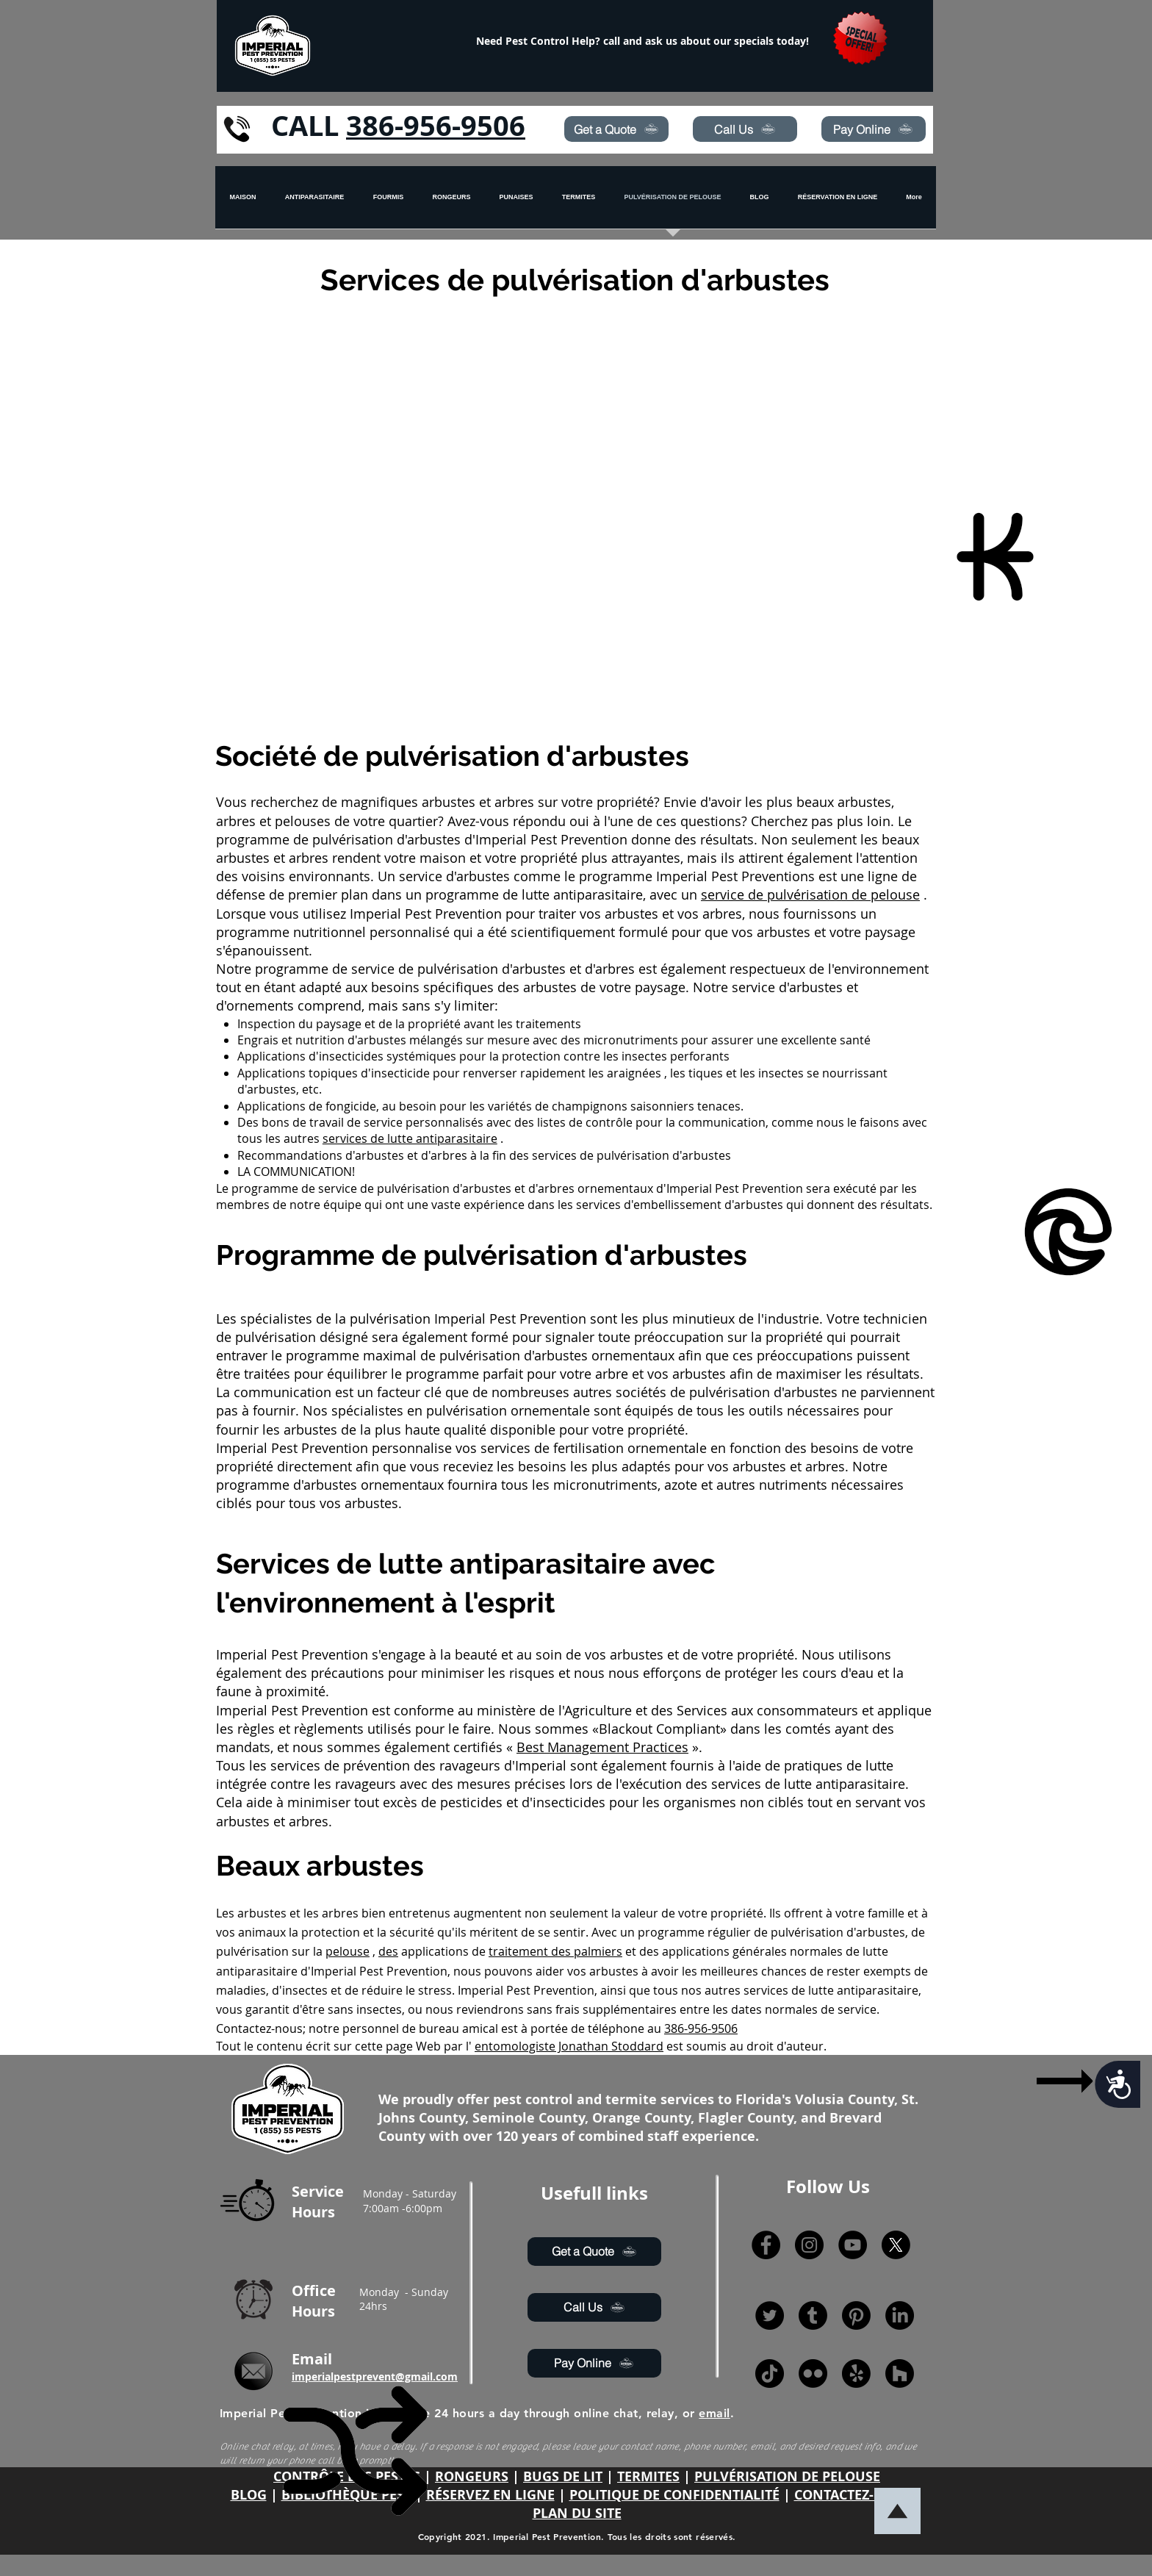 The image size is (1152, 2576). Describe the element at coordinates (1068, 1232) in the screenshot. I see `open microsoft edge browser` at that location.